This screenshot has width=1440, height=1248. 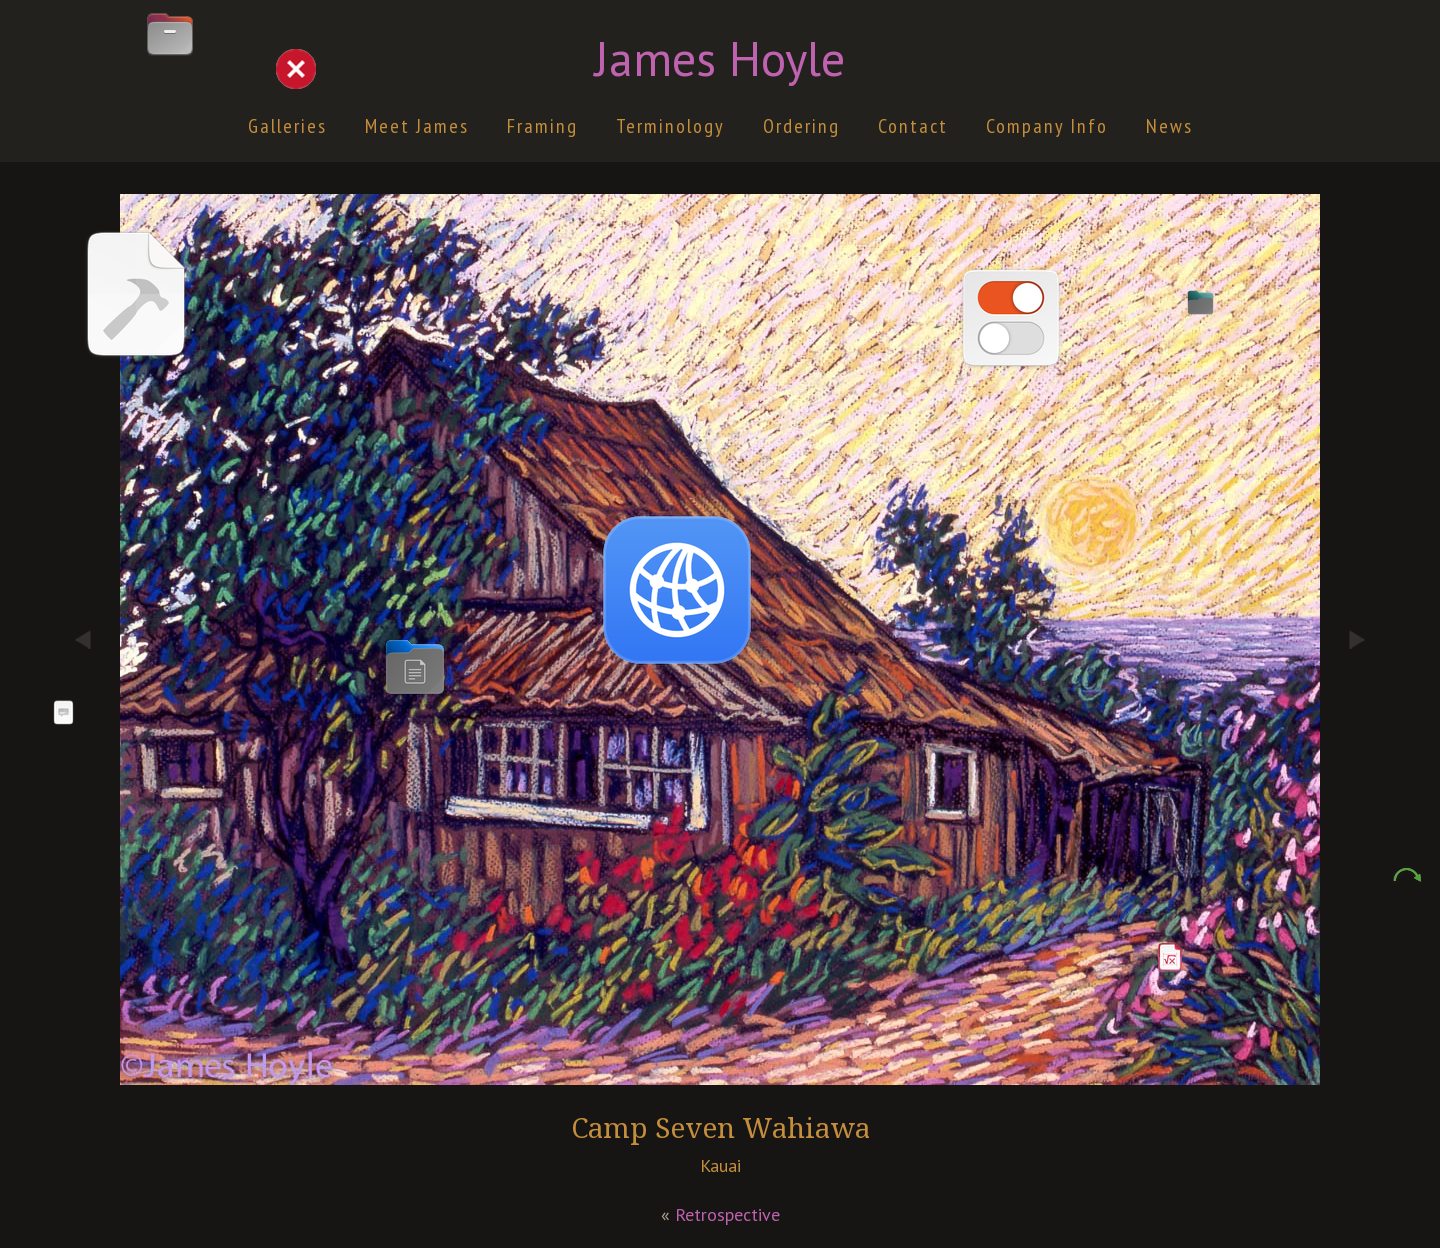 What do you see at coordinates (677, 590) in the screenshot?
I see `access web-based applications` at bounding box center [677, 590].